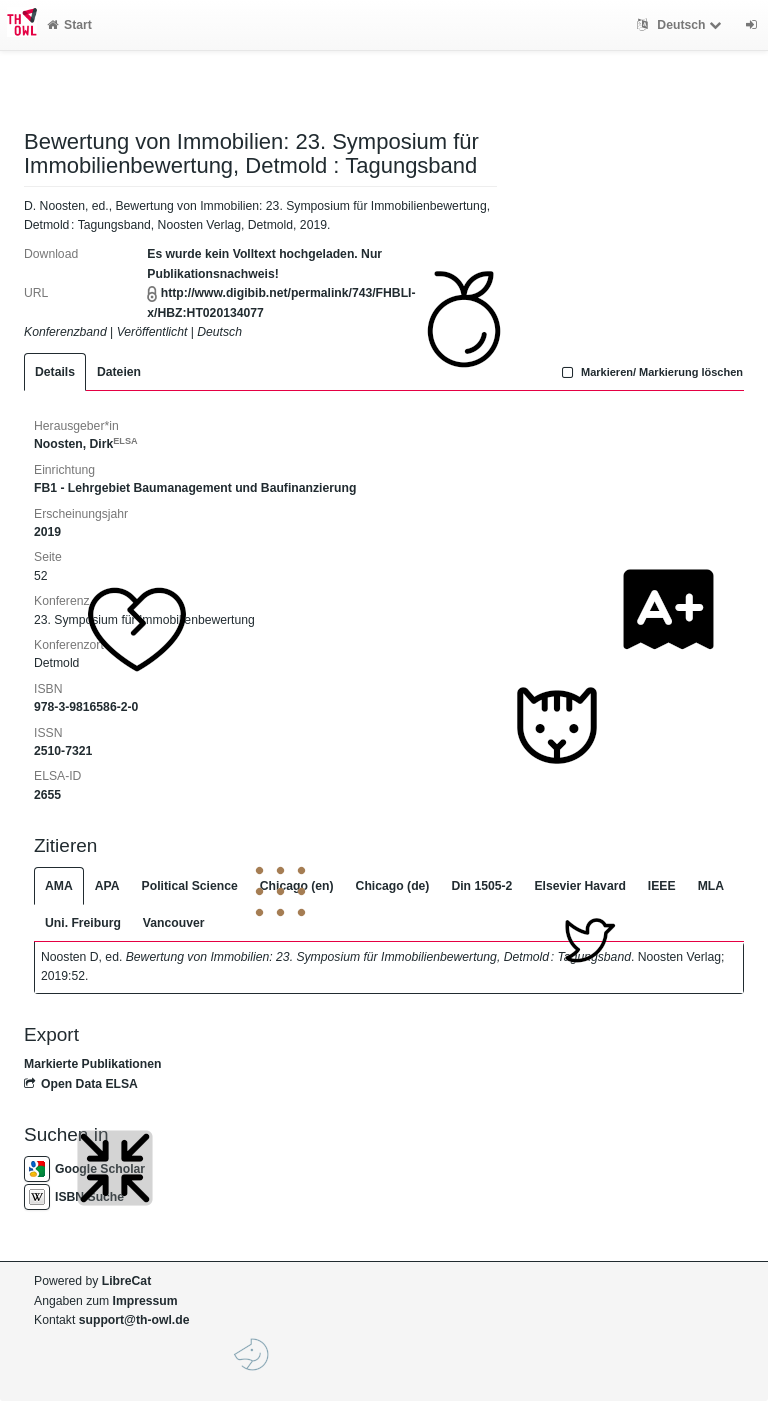 The height and width of the screenshot is (1401, 768). What do you see at coordinates (587, 938) in the screenshot?
I see `share to twitter` at bounding box center [587, 938].